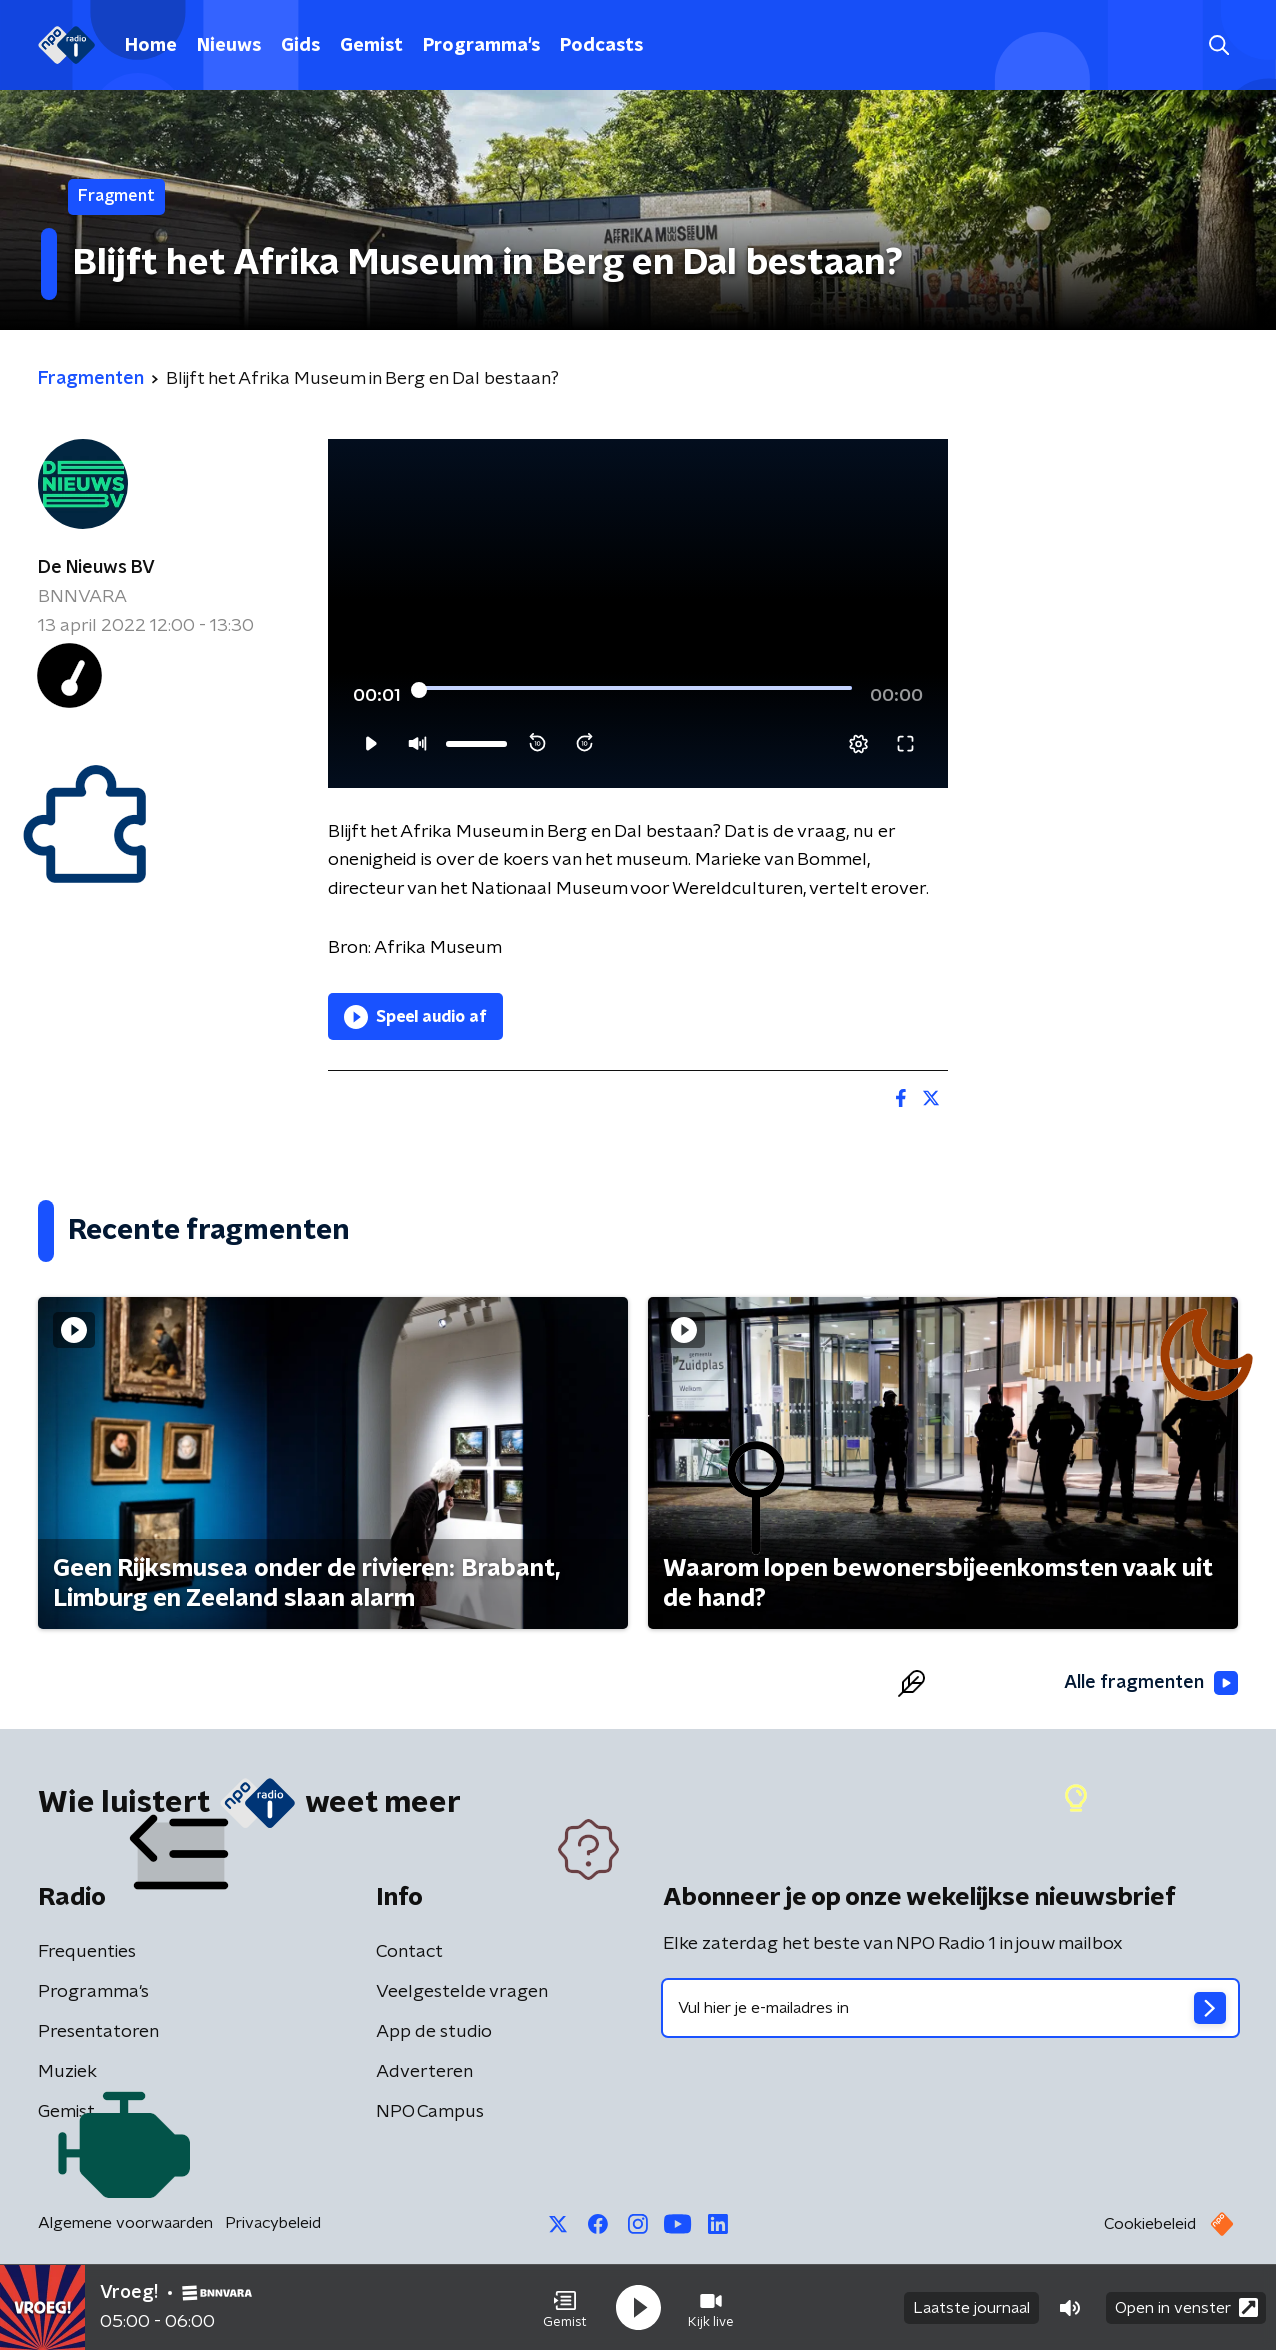  I want to click on access engine or vehicle diagnostics, so click(122, 2147).